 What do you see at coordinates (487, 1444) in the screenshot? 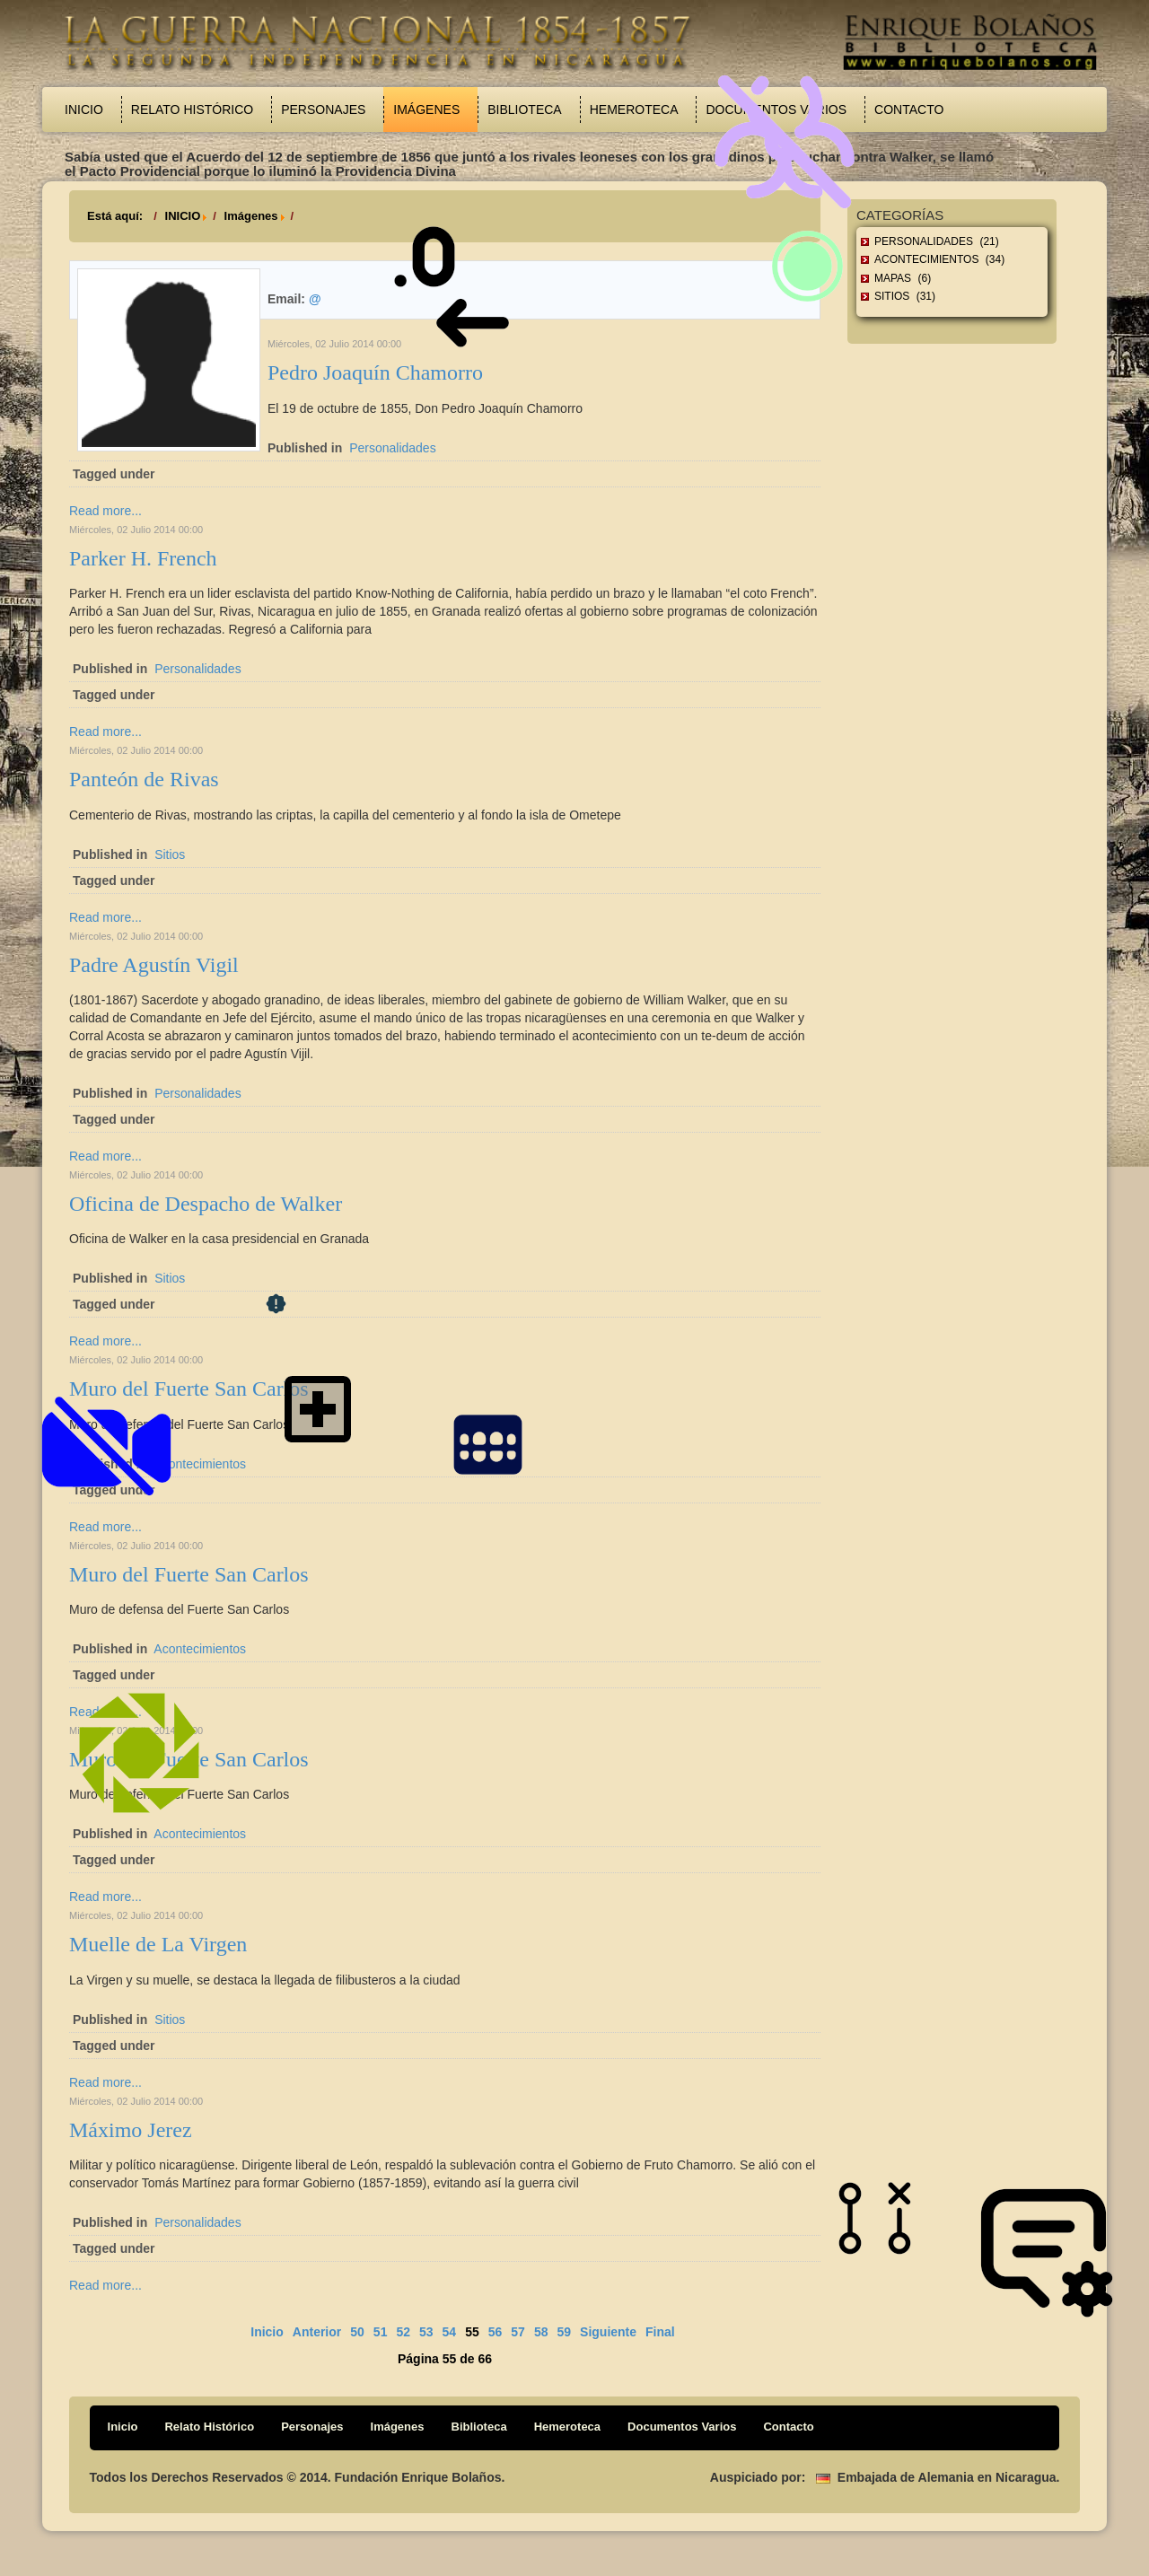
I see `access dental or oral health features` at bounding box center [487, 1444].